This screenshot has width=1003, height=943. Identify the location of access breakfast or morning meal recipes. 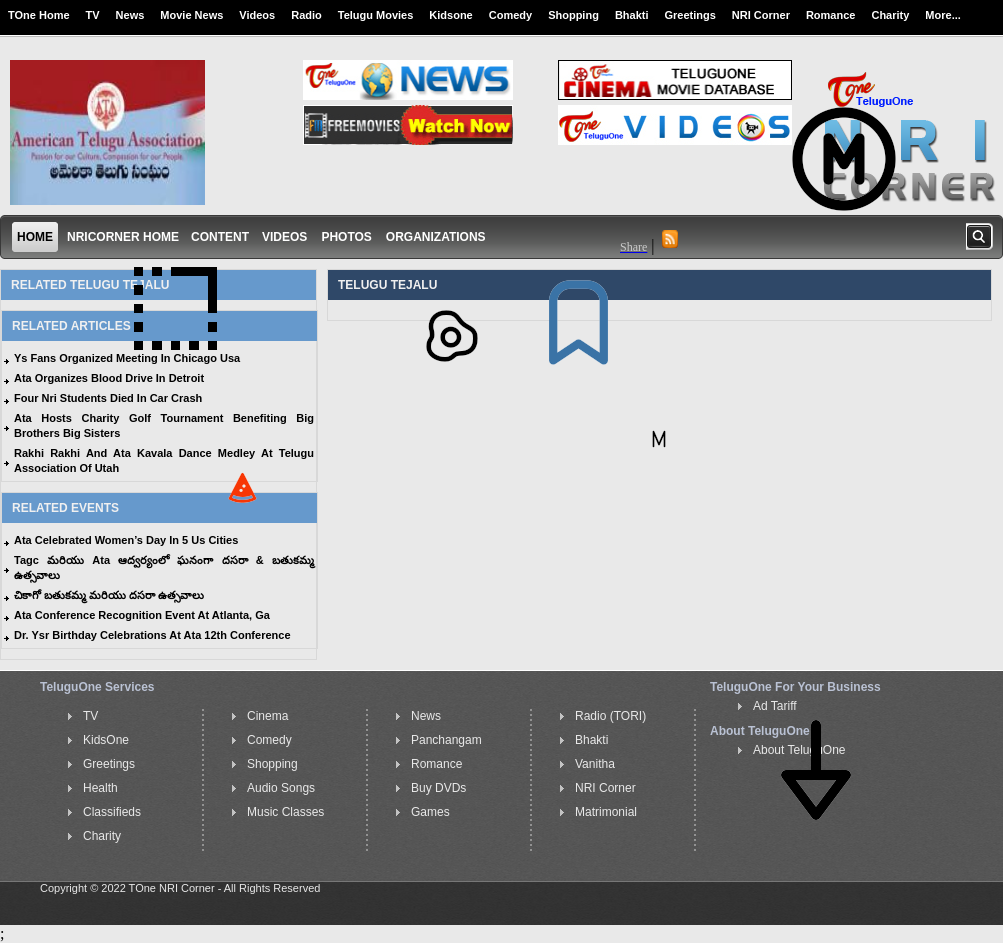
(452, 336).